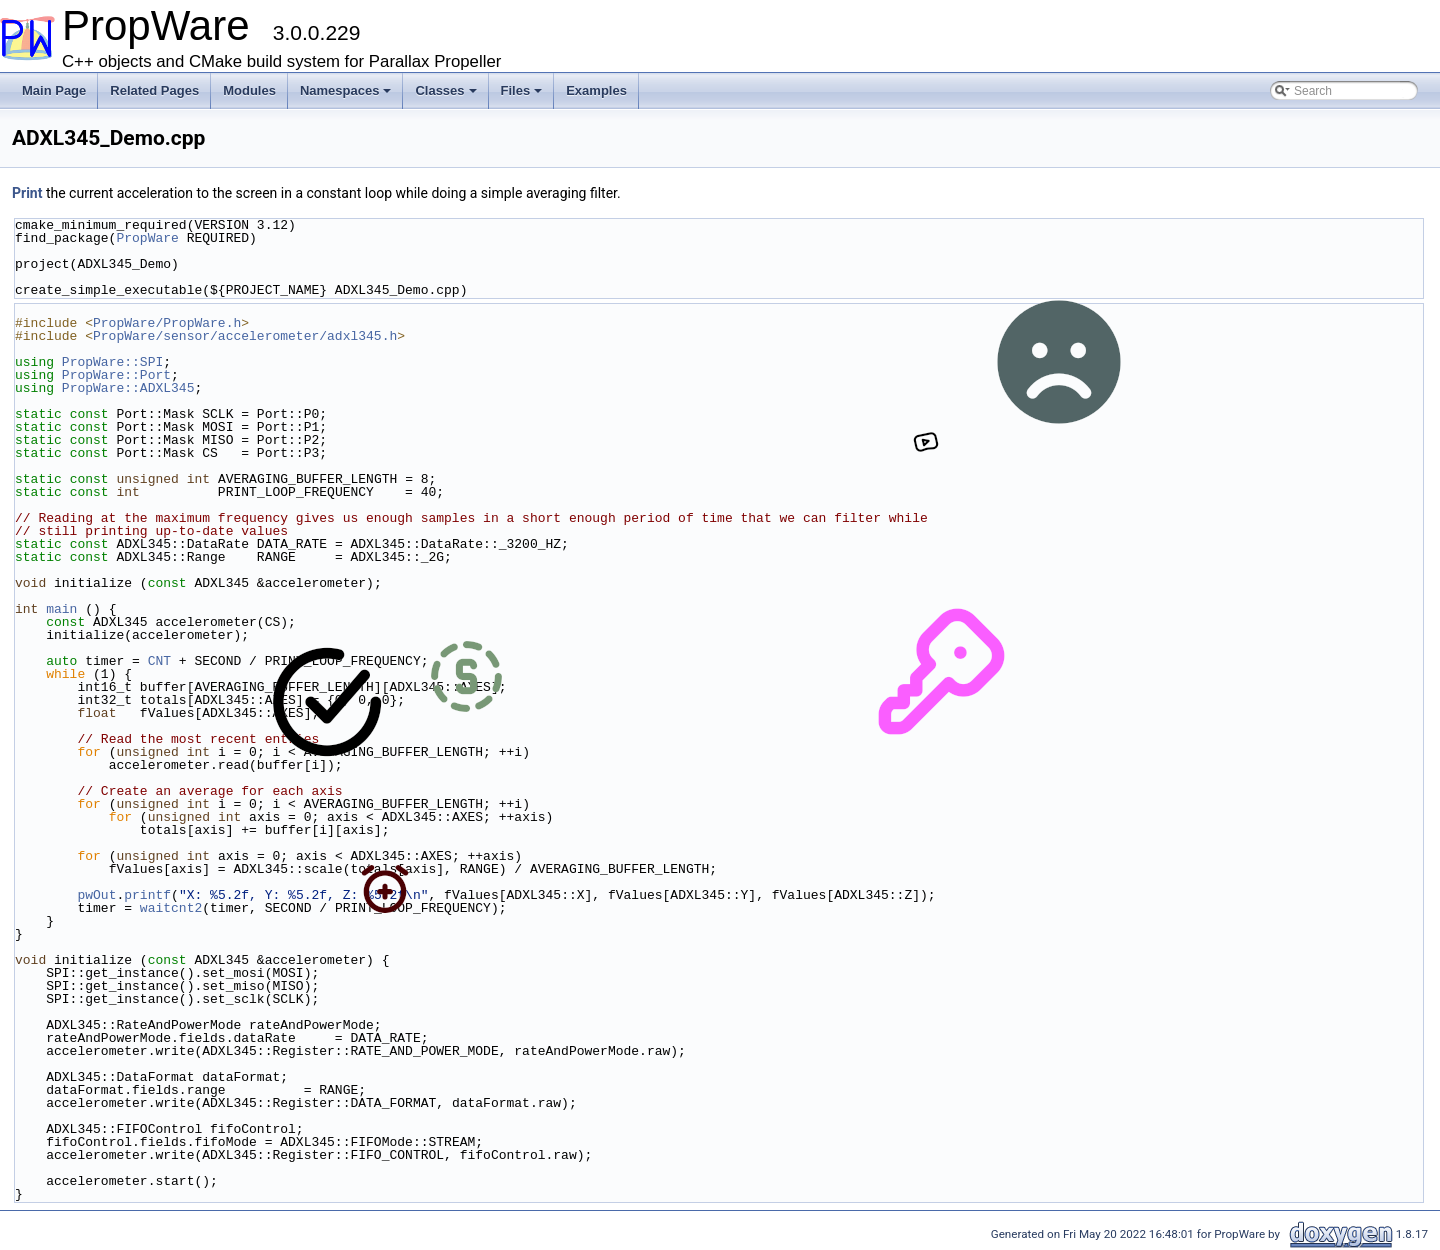 This screenshot has height=1250, width=1440. I want to click on submit negative feedback or rating, so click(1059, 362).